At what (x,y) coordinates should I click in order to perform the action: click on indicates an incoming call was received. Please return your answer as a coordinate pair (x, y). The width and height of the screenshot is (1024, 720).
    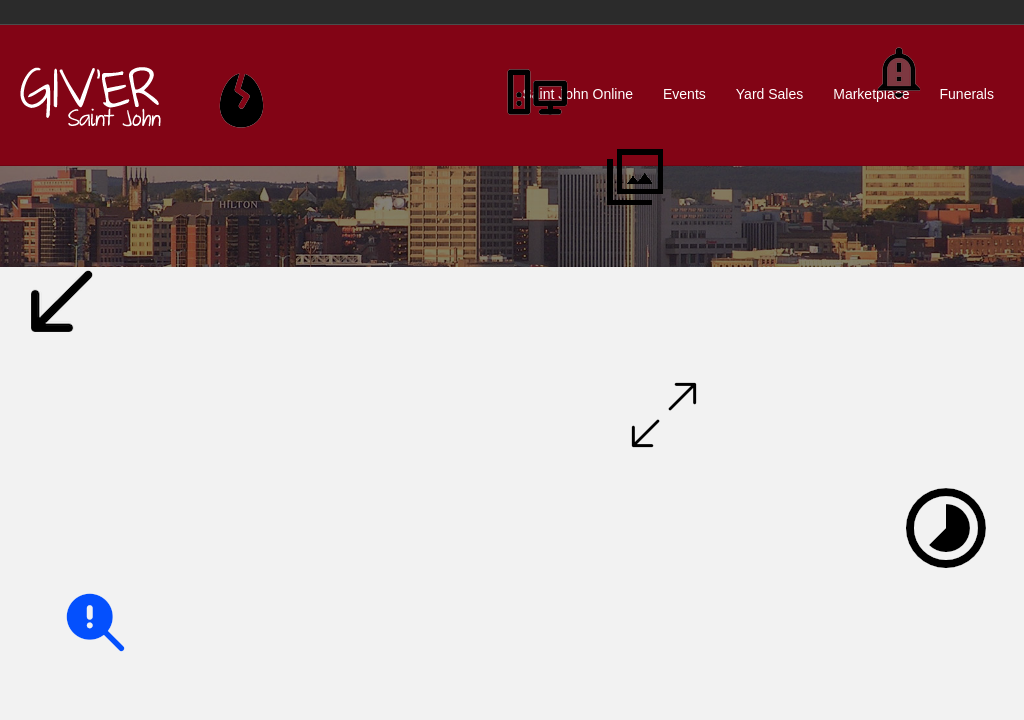
    Looking at the image, I should click on (60, 302).